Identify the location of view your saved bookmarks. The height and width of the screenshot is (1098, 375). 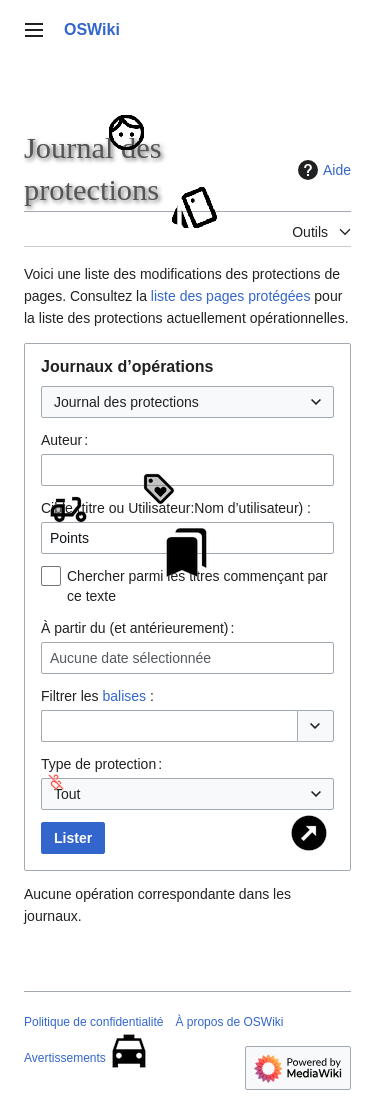
(186, 552).